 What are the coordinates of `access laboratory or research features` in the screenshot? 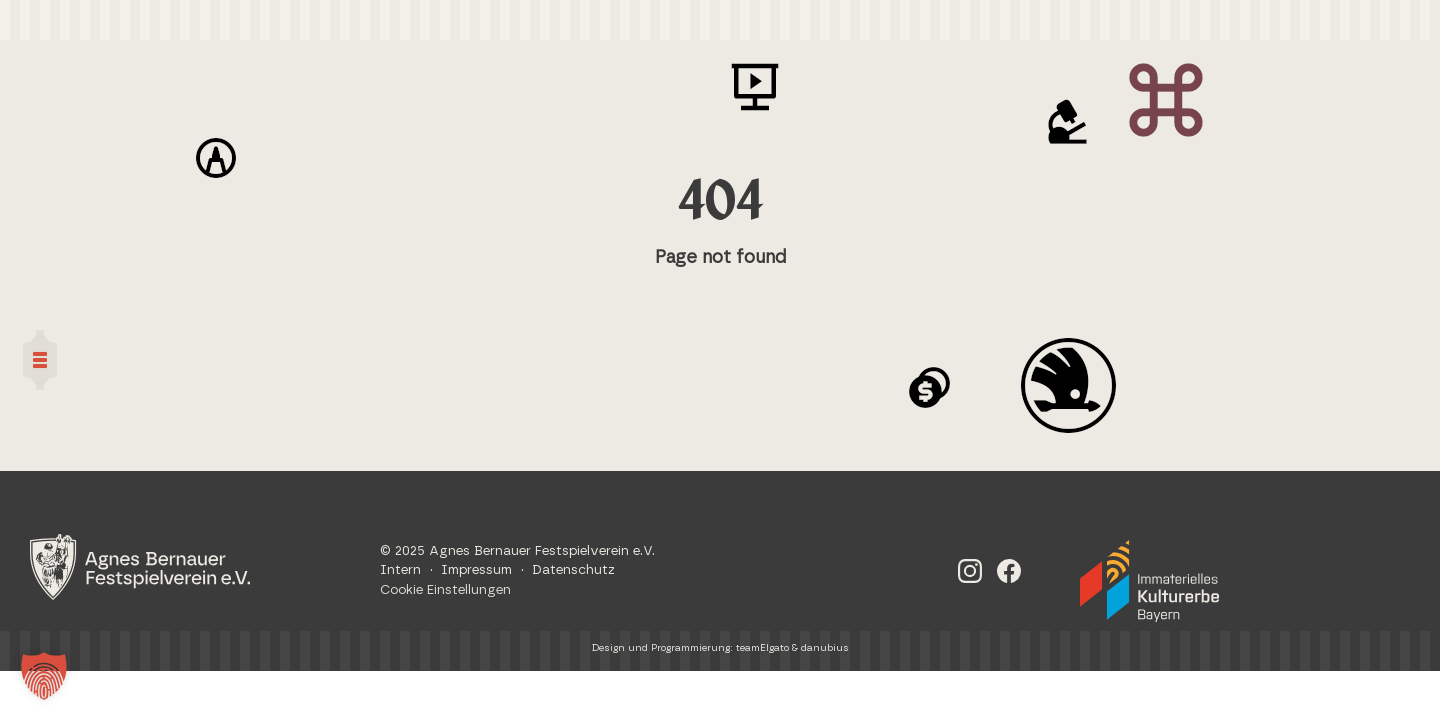 It's located at (1067, 122).